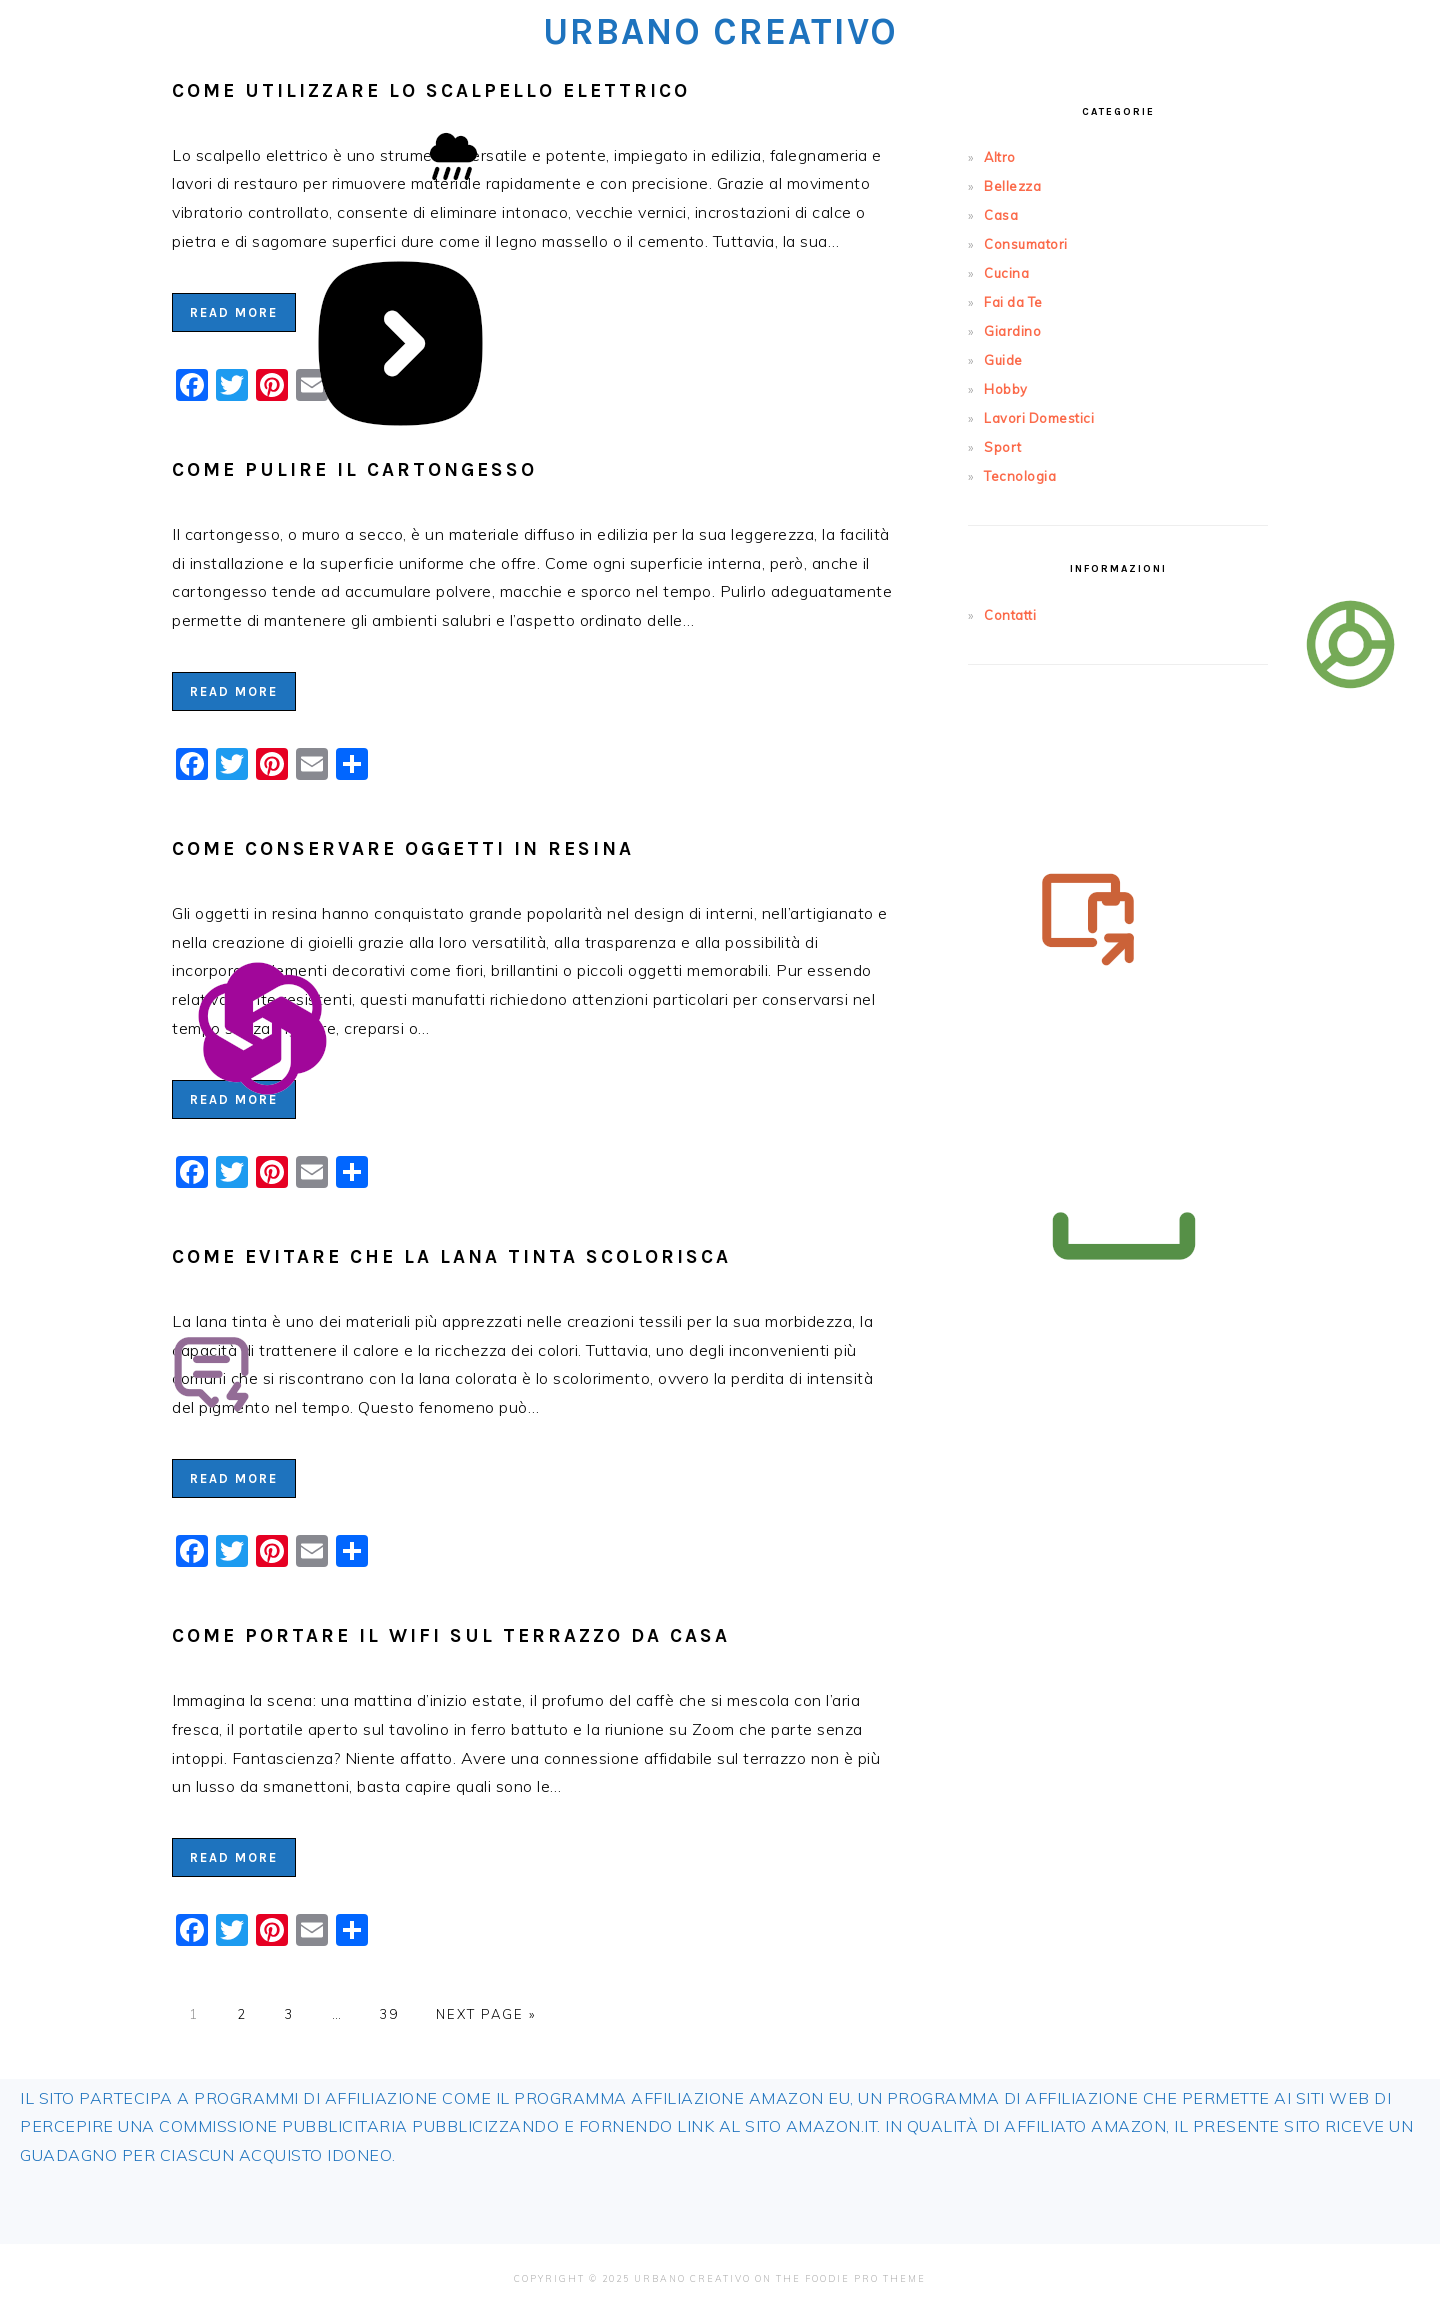 The height and width of the screenshot is (2314, 1440). I want to click on open OpenAI or ChatGPT app, so click(262, 1028).